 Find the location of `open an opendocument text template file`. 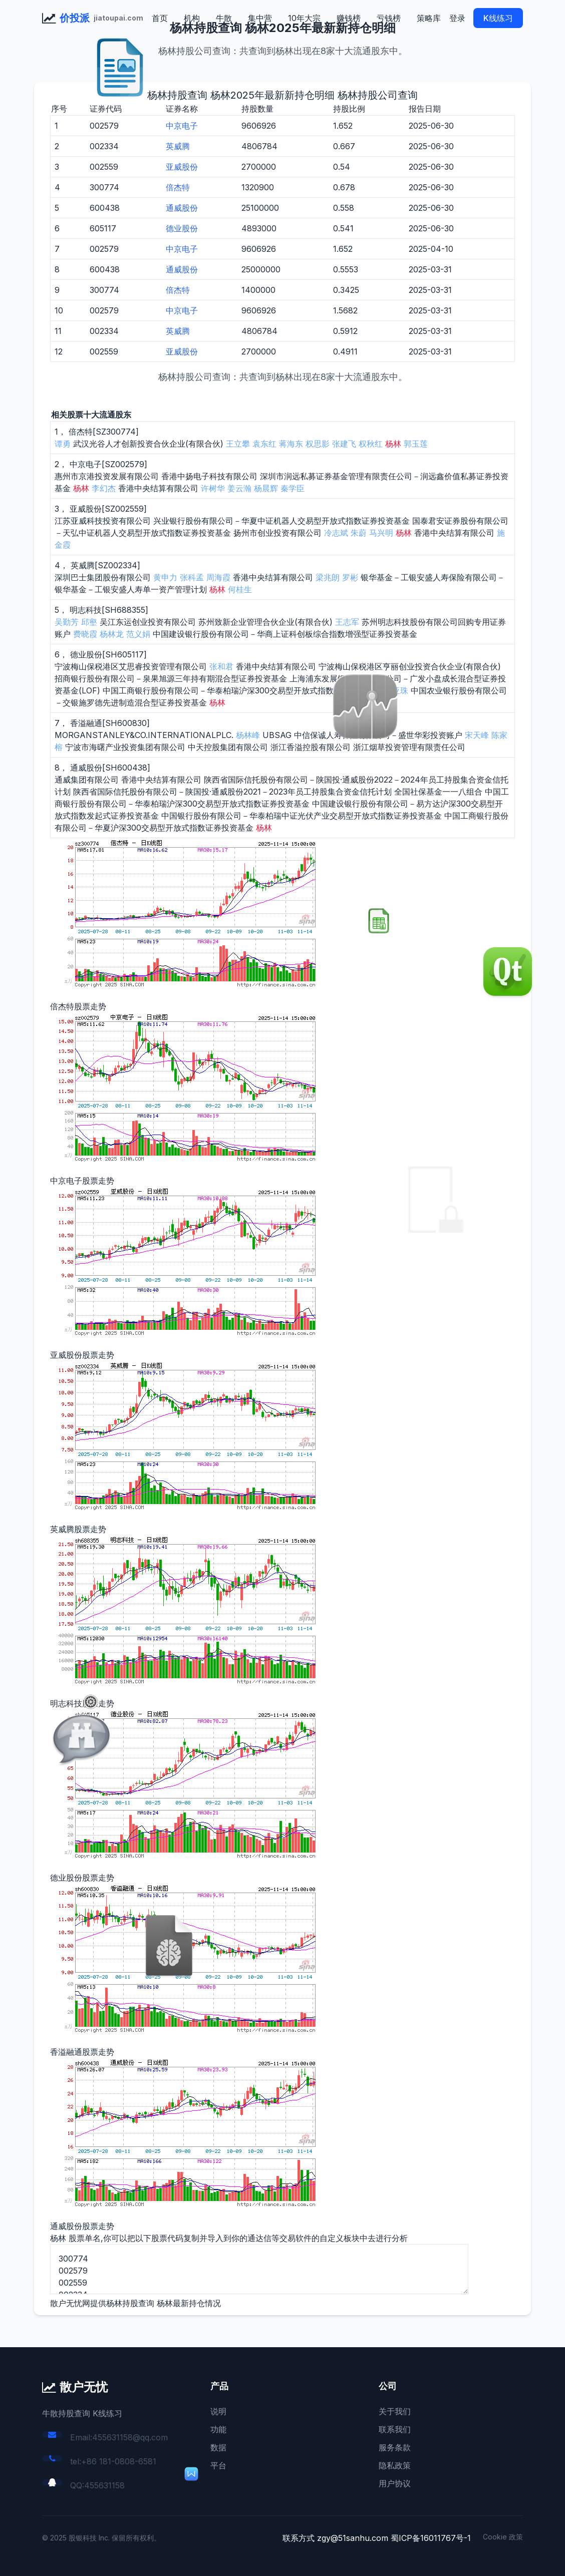

open an opendocument text template file is located at coordinates (120, 67).